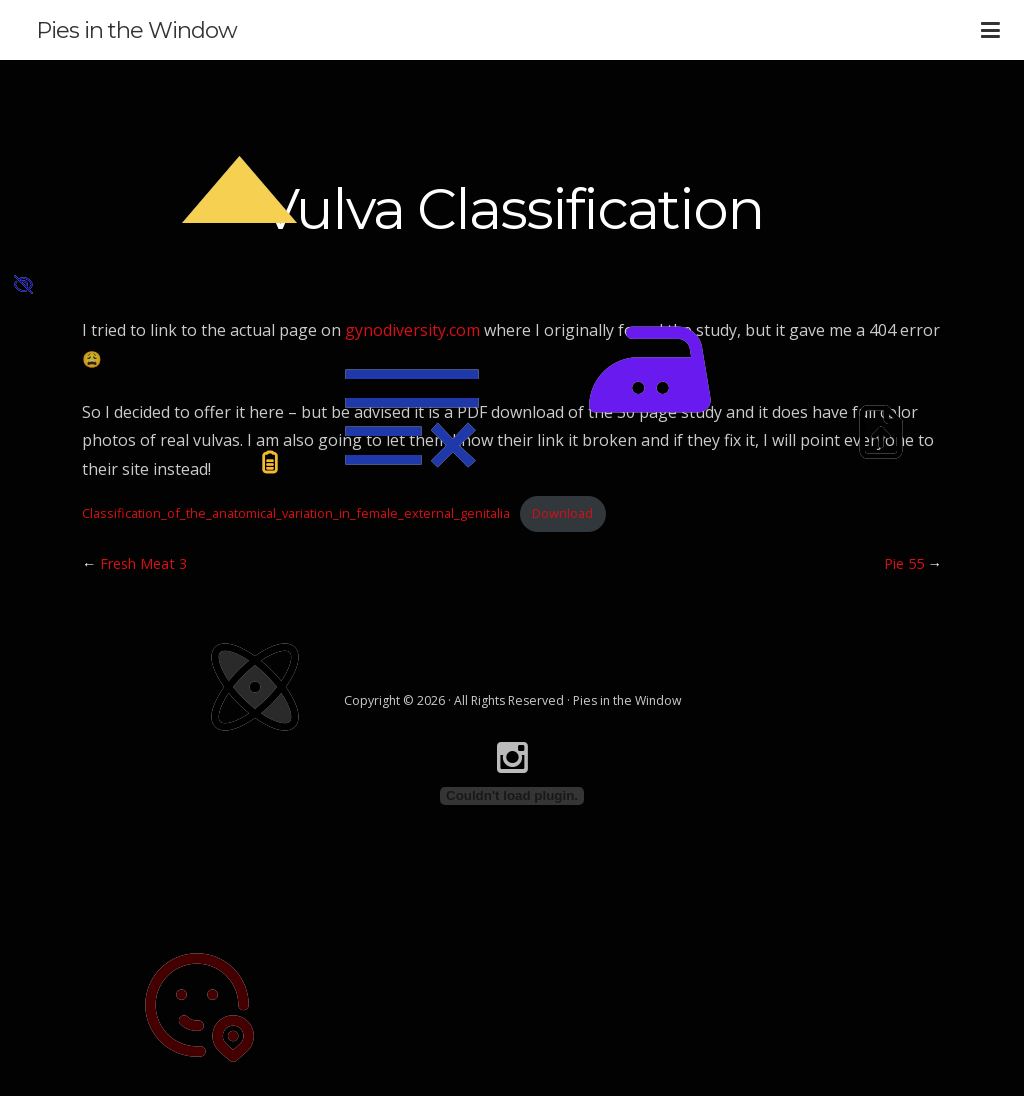 The image size is (1024, 1096). Describe the element at coordinates (197, 1005) in the screenshot. I see `pin your current mood or status` at that location.